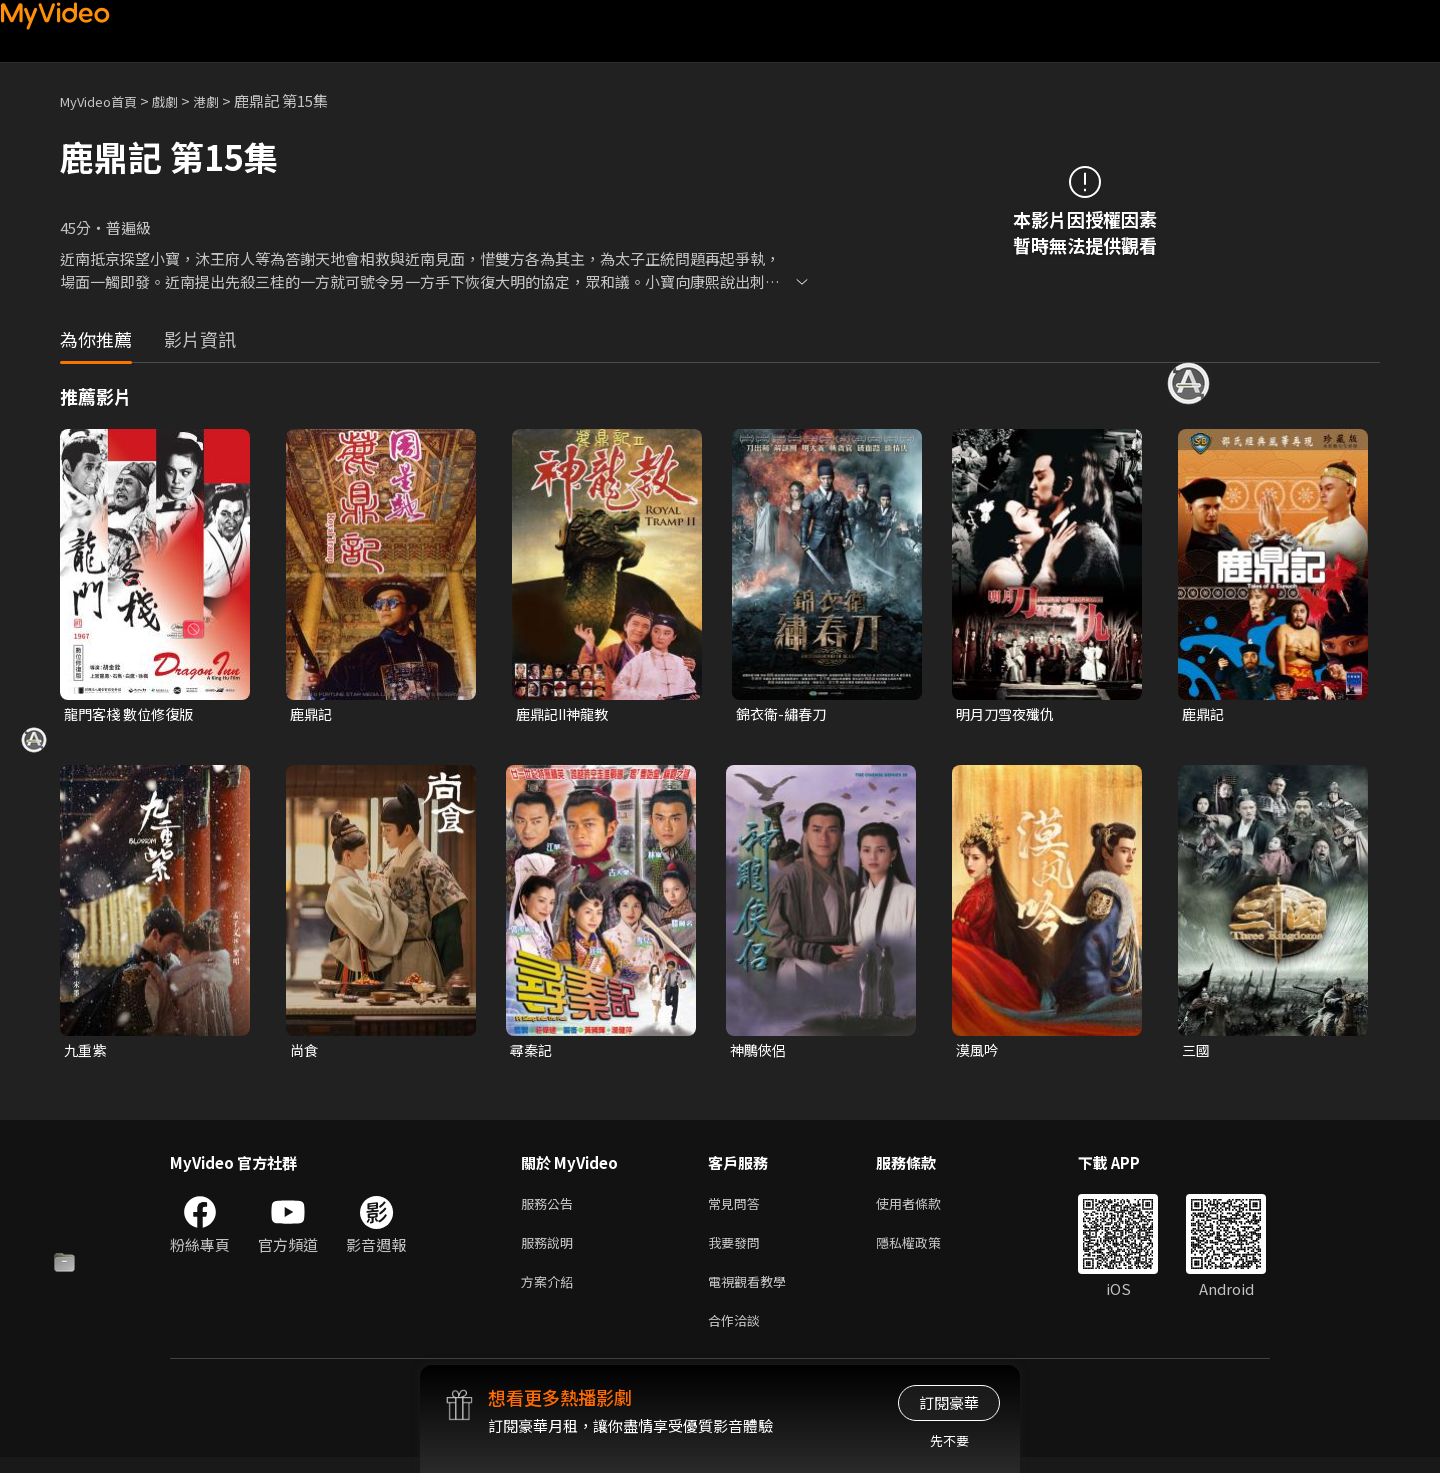 The height and width of the screenshot is (1473, 1440). I want to click on undo the last action, so click(134, 582).